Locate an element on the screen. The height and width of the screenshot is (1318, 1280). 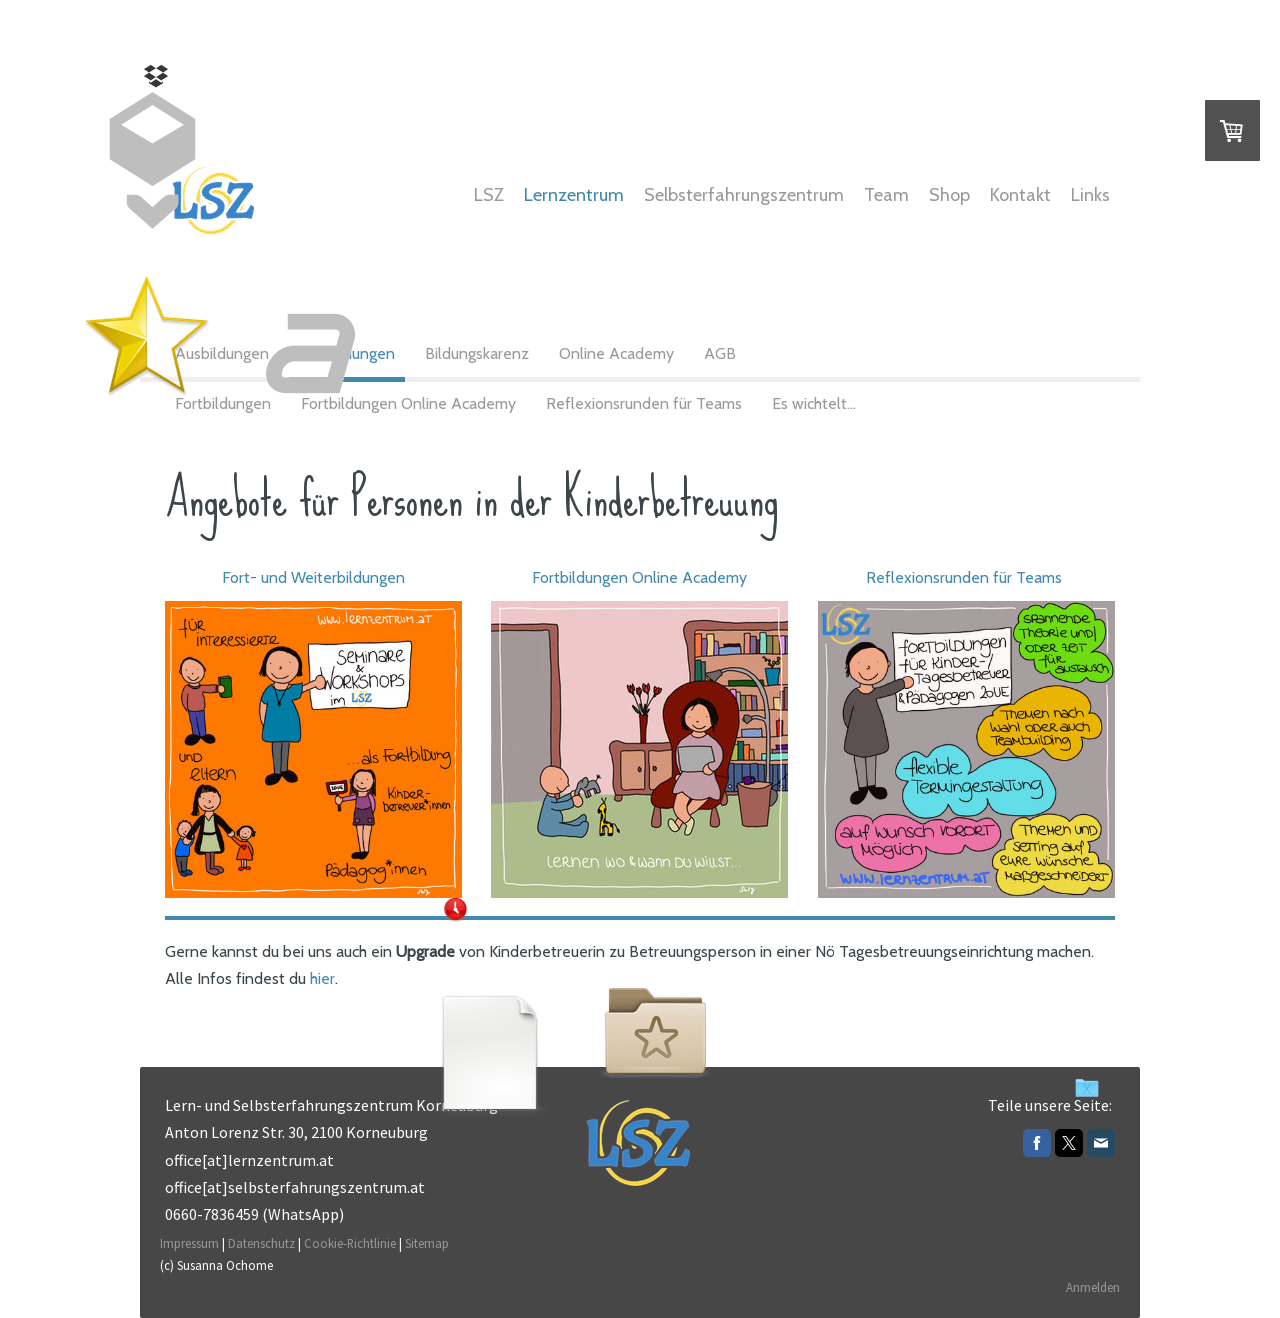
indicates a partial or half rating is located at coordinates (146, 339).